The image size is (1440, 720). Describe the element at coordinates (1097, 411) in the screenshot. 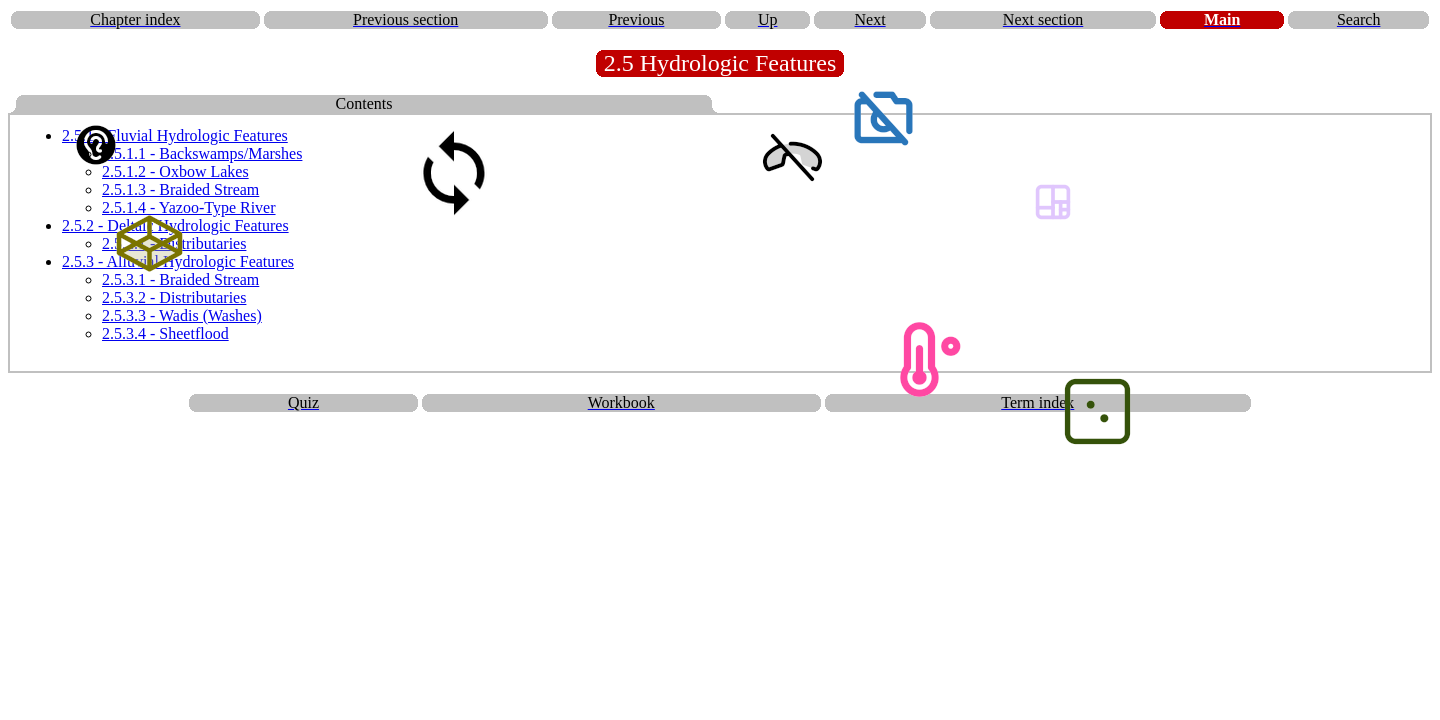

I see `roll dice or generate random number` at that location.